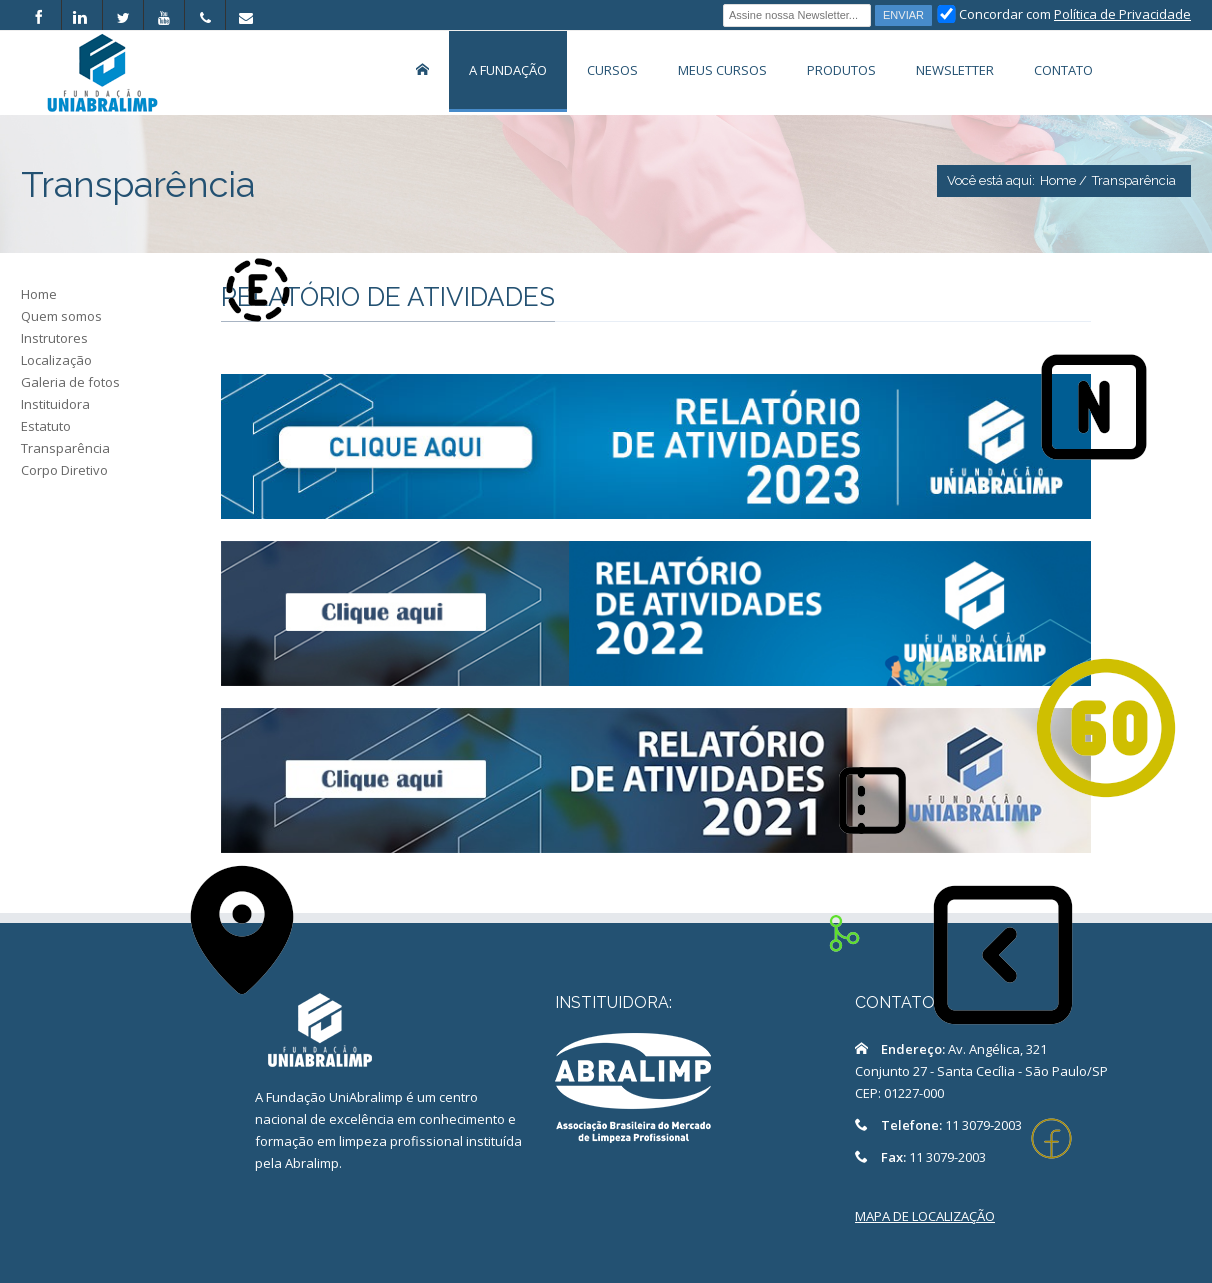 This screenshot has width=1212, height=1283. What do you see at coordinates (1106, 728) in the screenshot?
I see `set a 60-second timer` at bounding box center [1106, 728].